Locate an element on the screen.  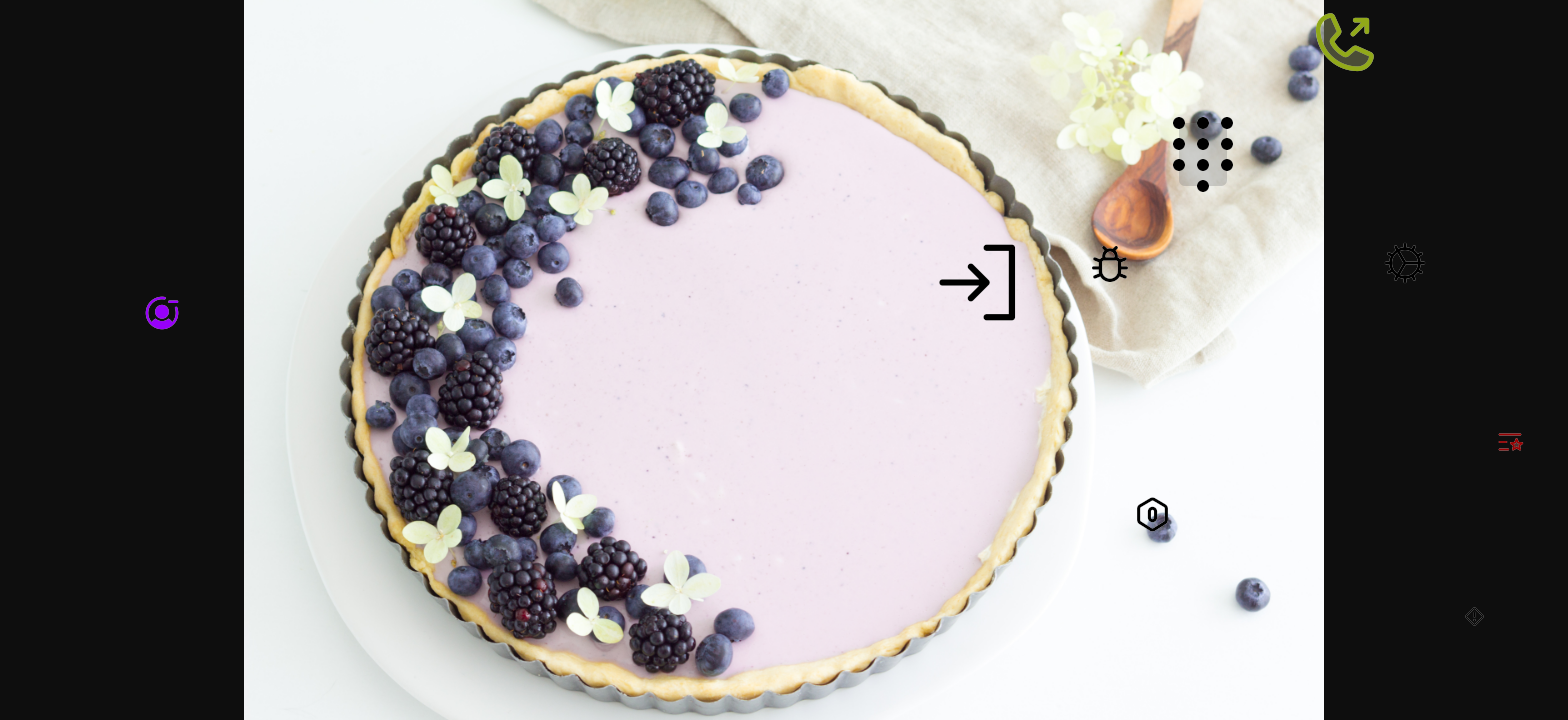
indicates an "O" option or category in a hexagonal badge is located at coordinates (1152, 514).